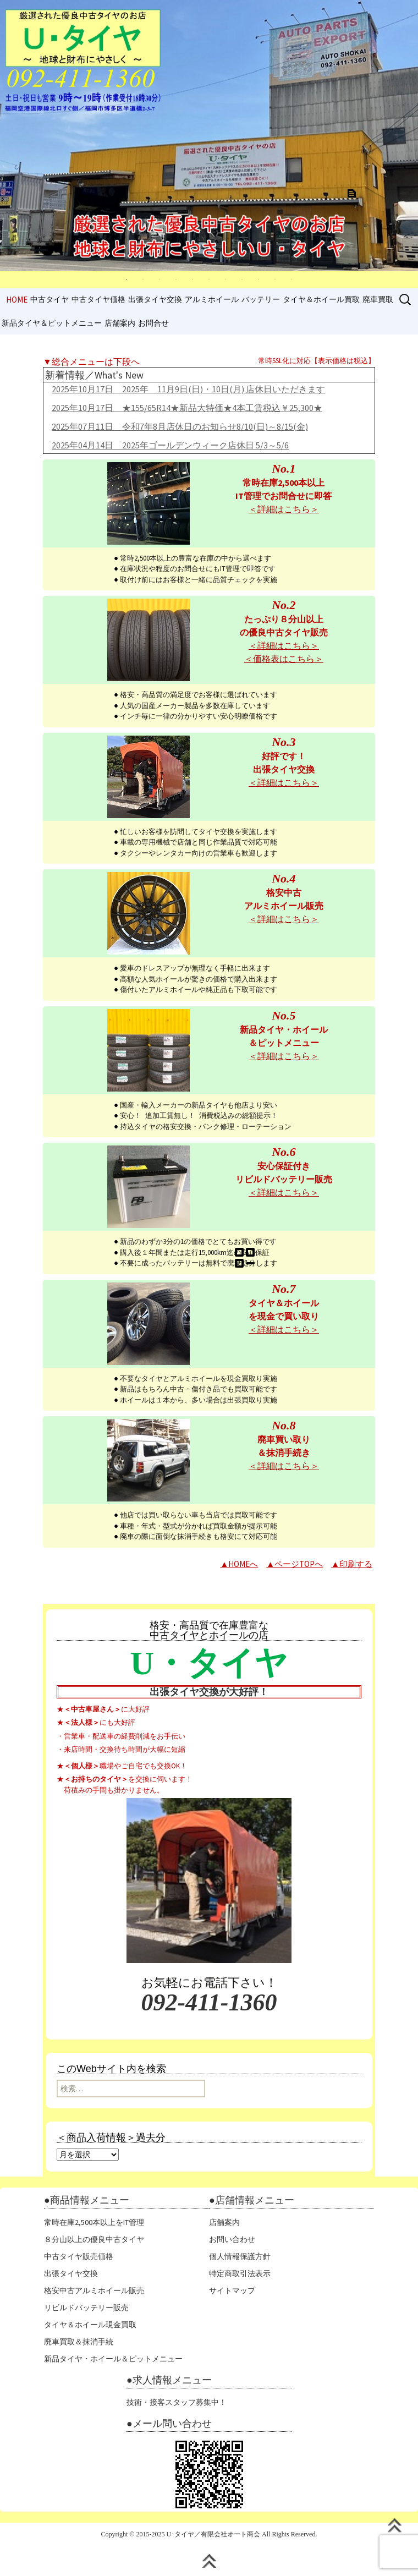  What do you see at coordinates (351, 193) in the screenshot?
I see `view text snippet or document preview` at bounding box center [351, 193].